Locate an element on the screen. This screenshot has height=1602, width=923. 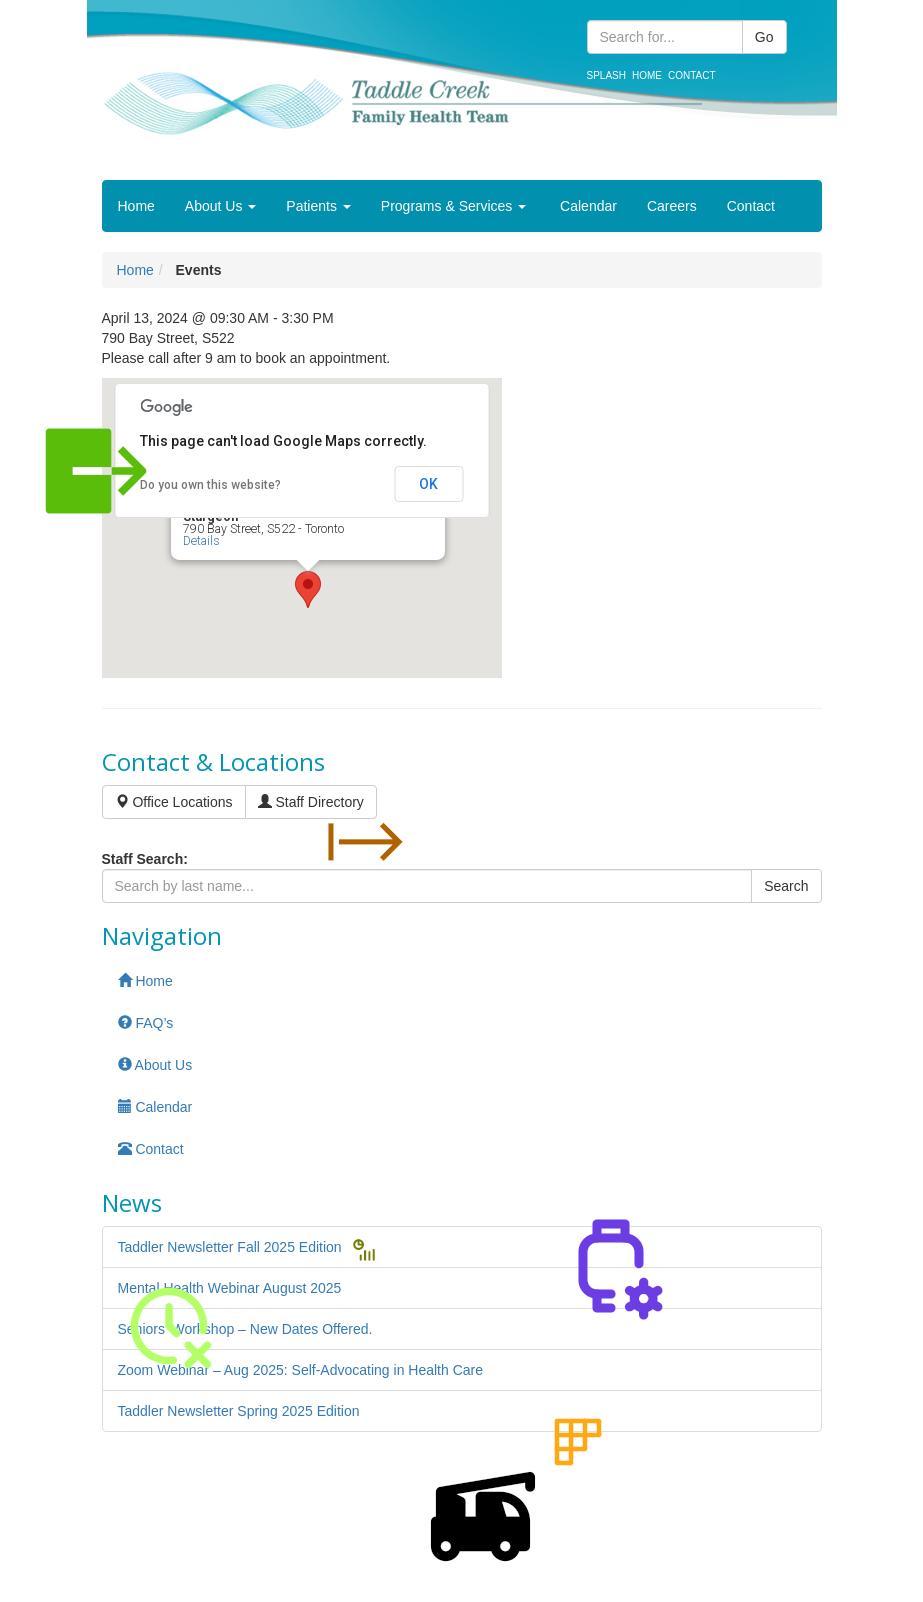
view data visualization or infographic is located at coordinates (364, 1250).